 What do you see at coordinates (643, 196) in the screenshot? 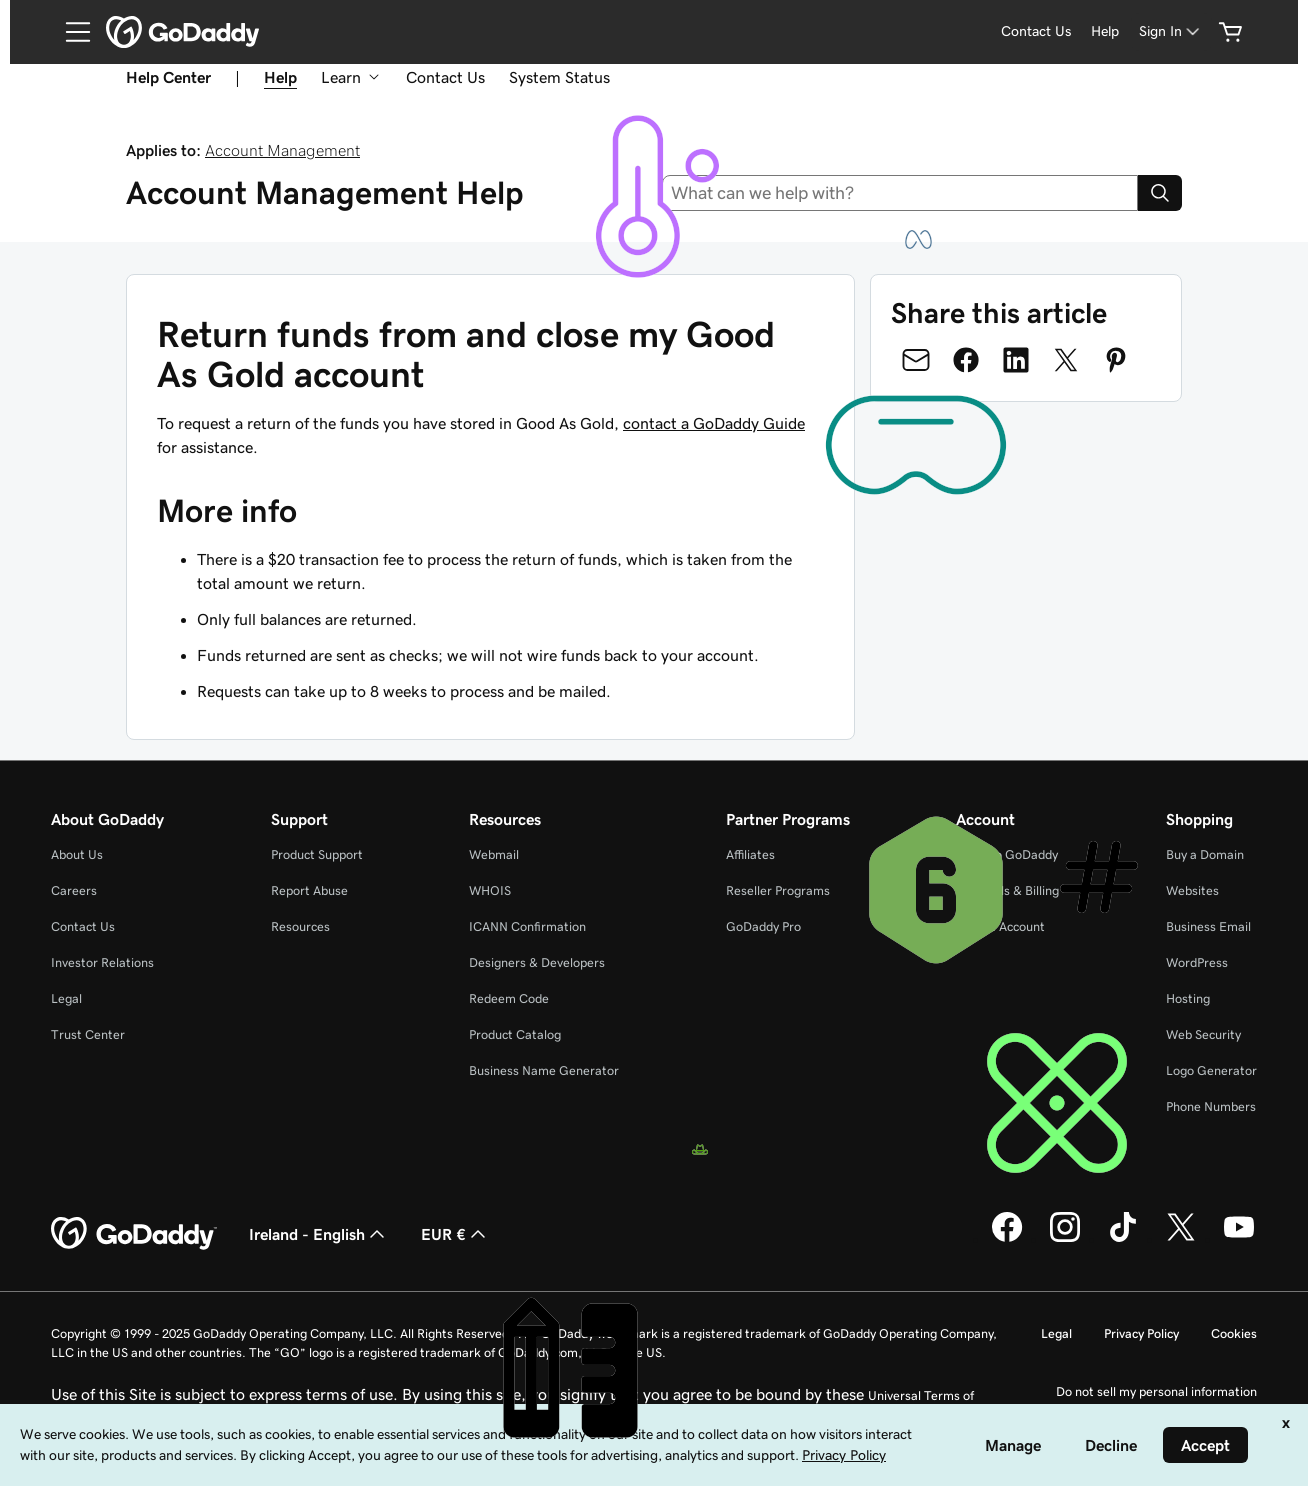
I see `view current temperature` at bounding box center [643, 196].